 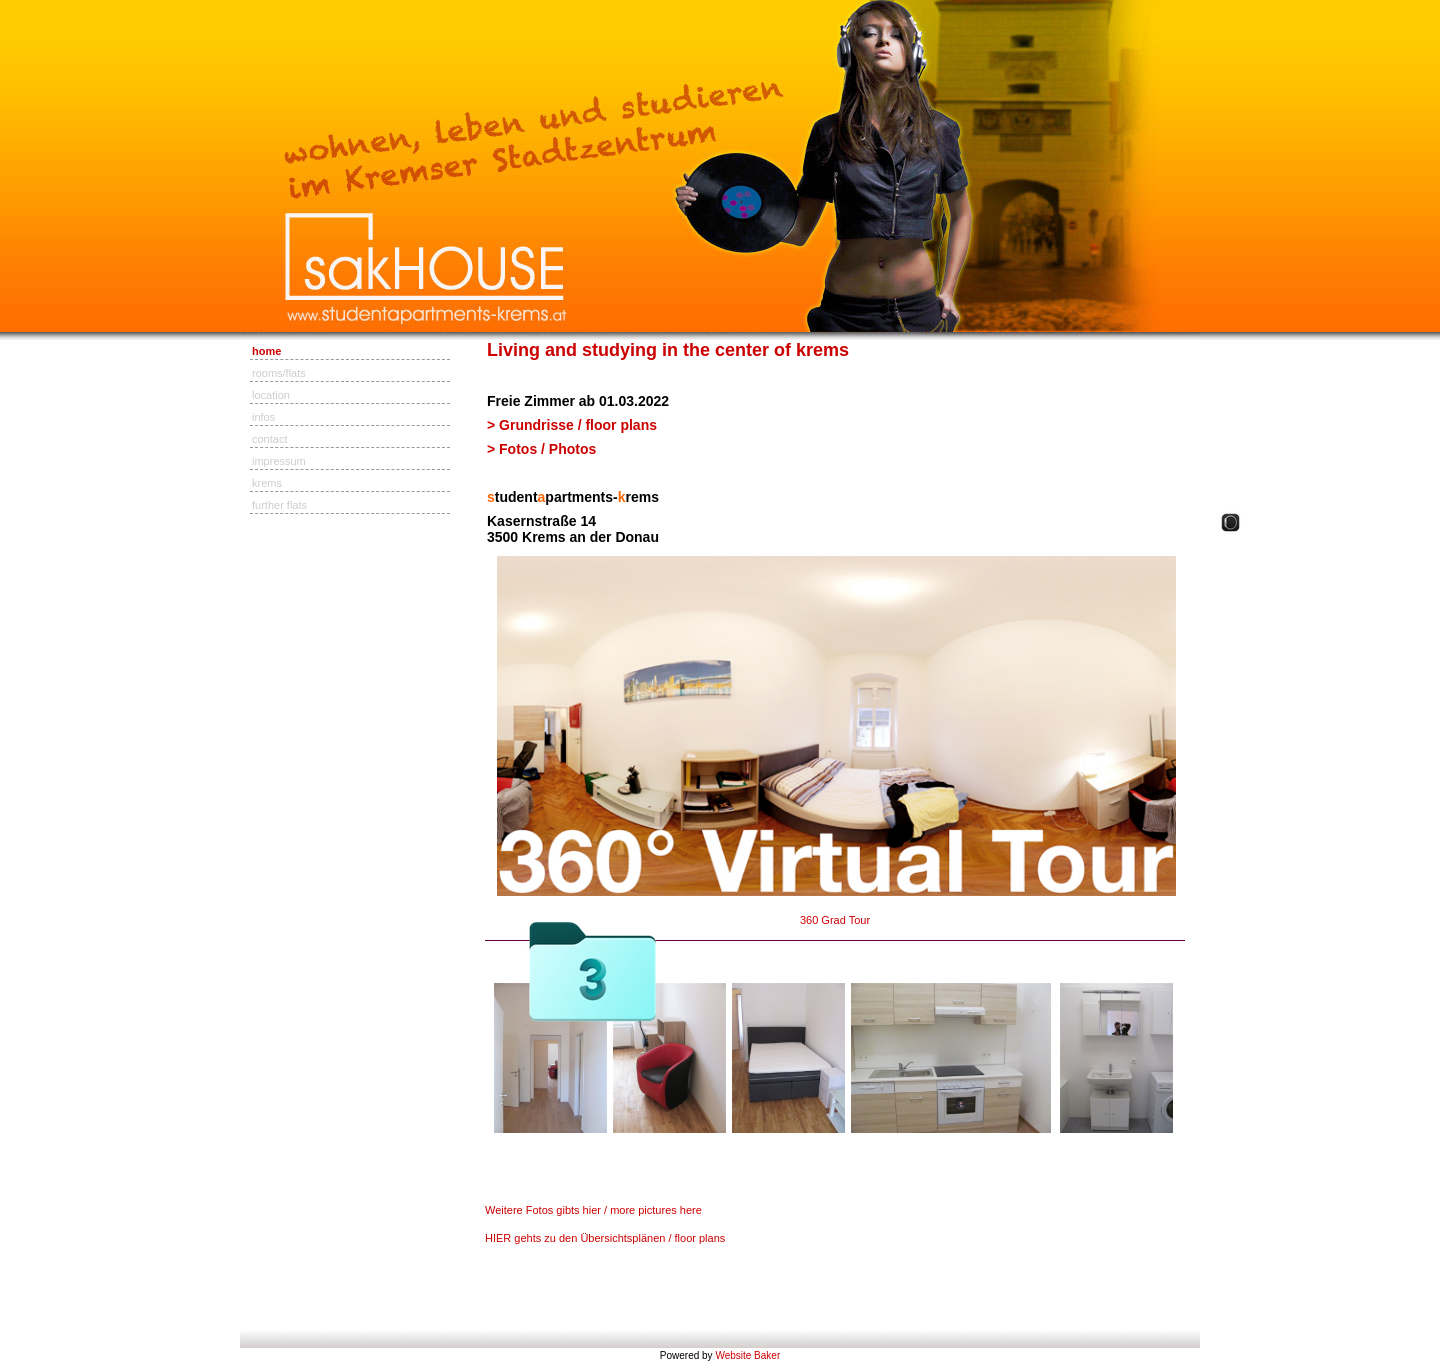 What do you see at coordinates (592, 975) in the screenshot?
I see `folder containing autodesk 3ds max project files` at bounding box center [592, 975].